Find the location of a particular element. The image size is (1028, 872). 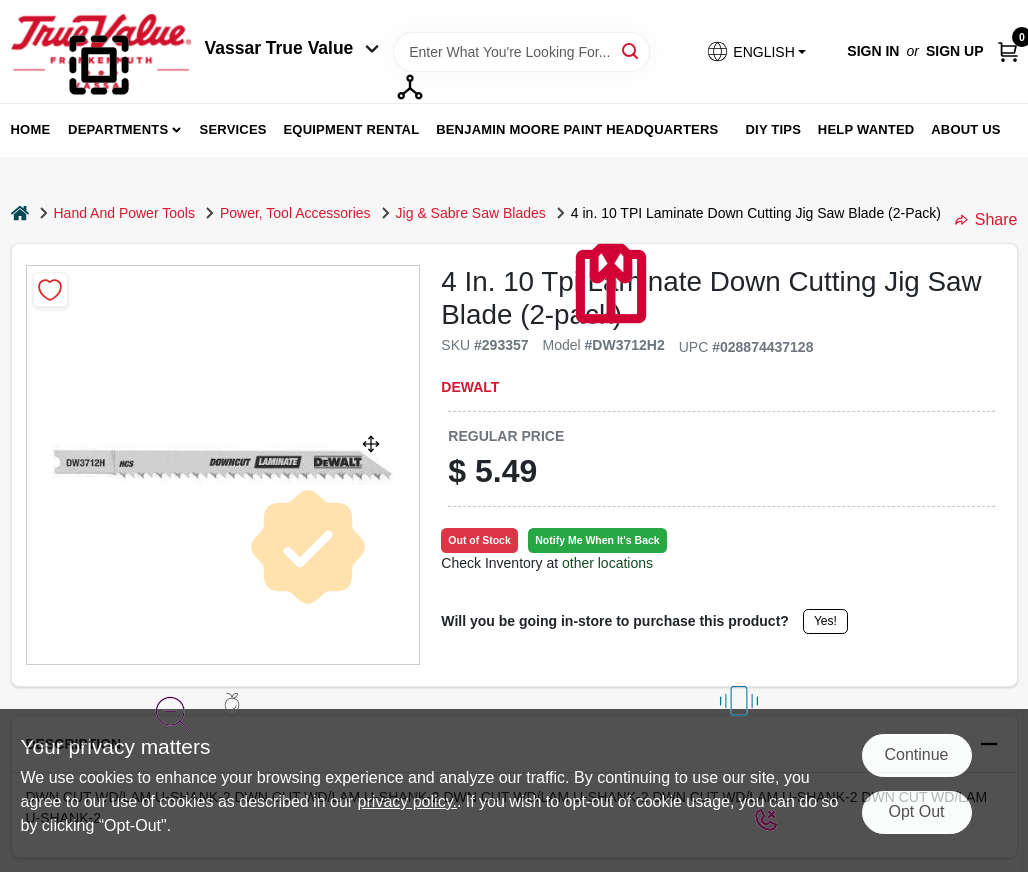

select orange flavor or citrus option is located at coordinates (232, 703).